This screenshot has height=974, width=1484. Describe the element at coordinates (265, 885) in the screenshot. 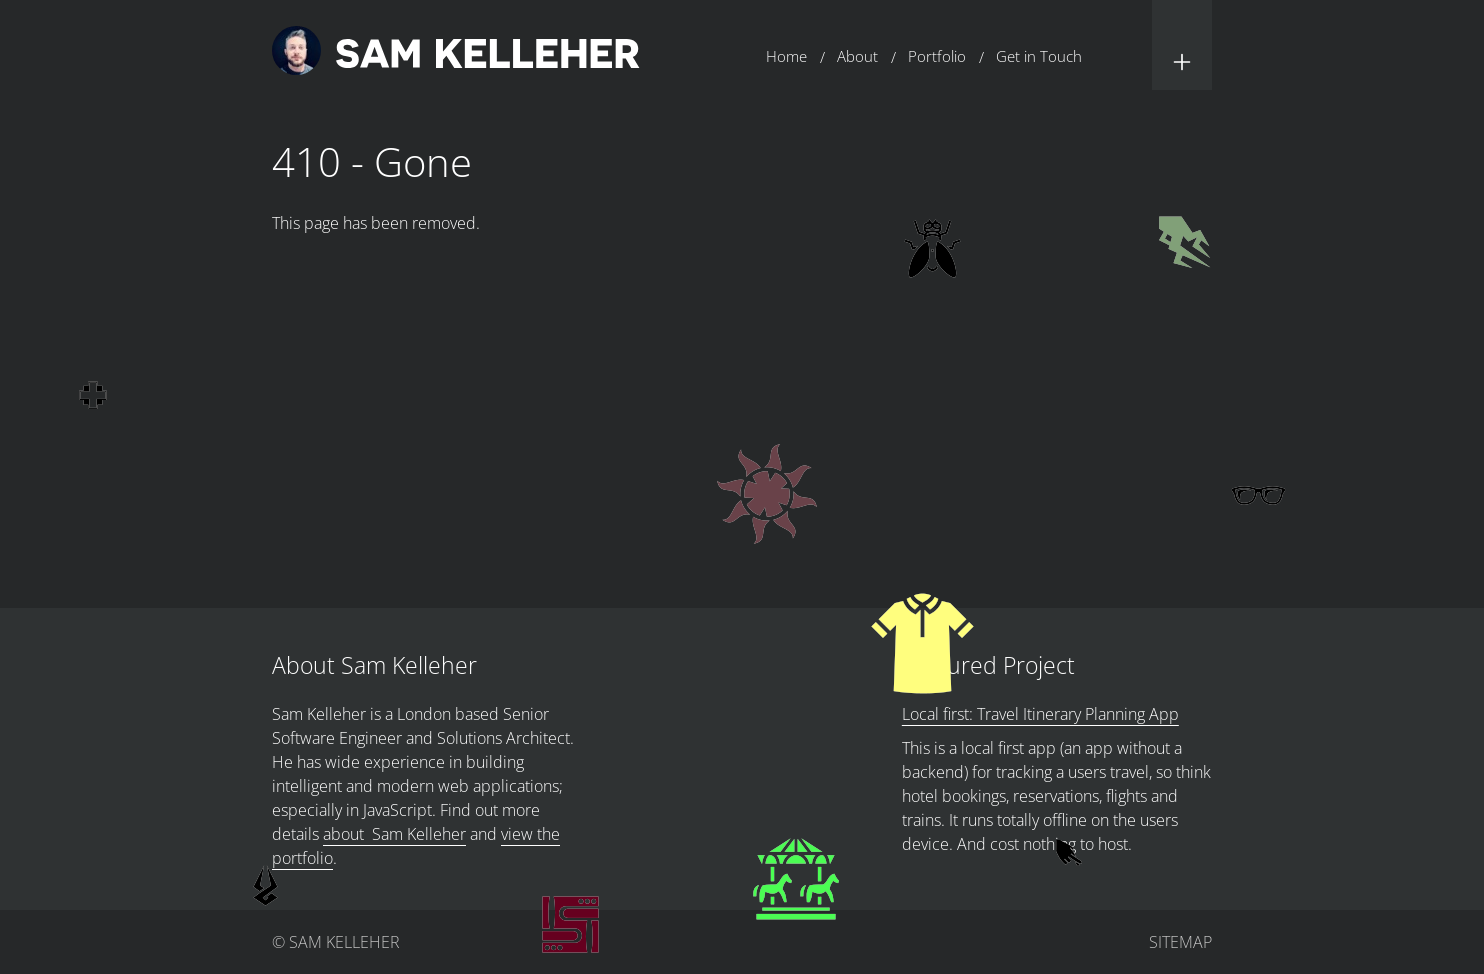

I see `hades or underworld themed game element` at that location.